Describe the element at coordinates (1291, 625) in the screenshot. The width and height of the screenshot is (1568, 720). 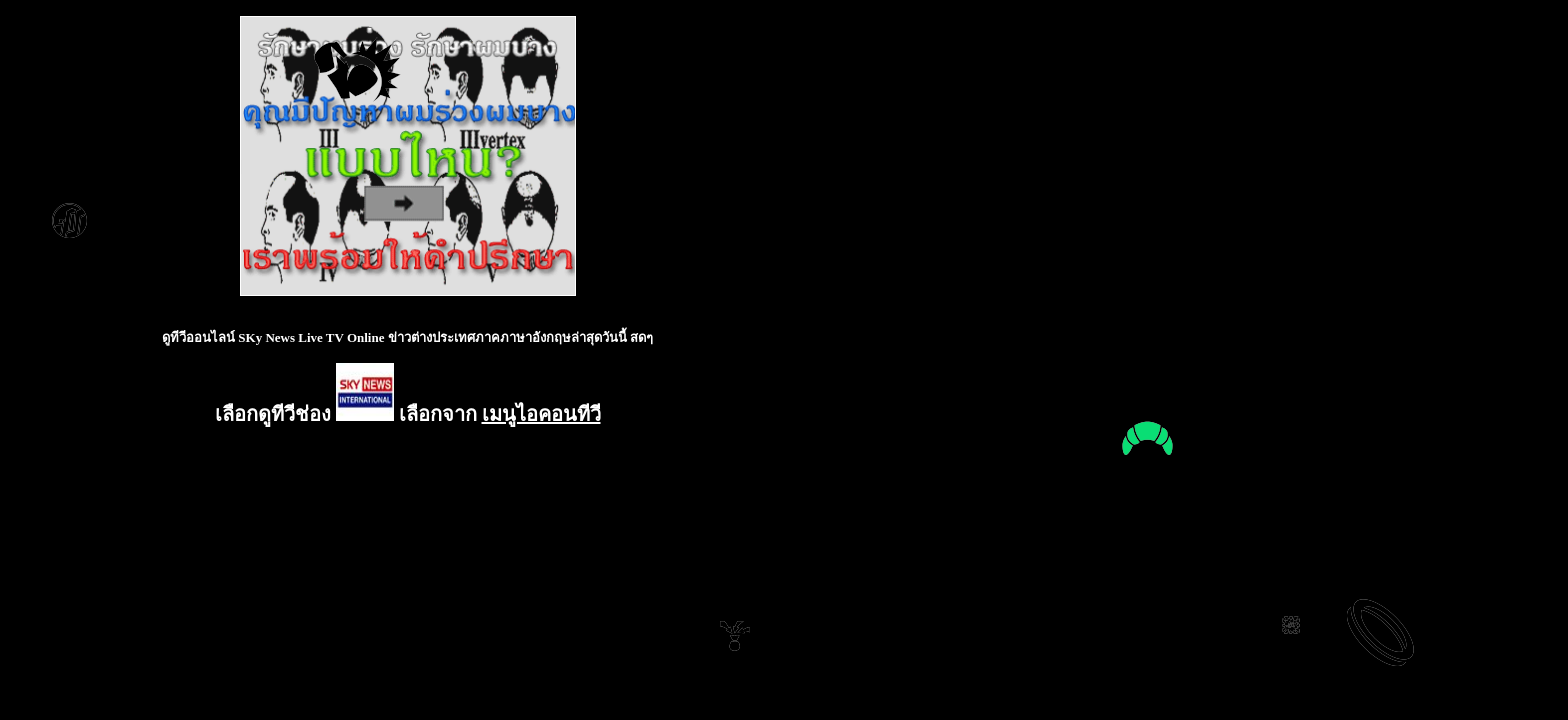
I see `activate a powerful attack or special move` at that location.